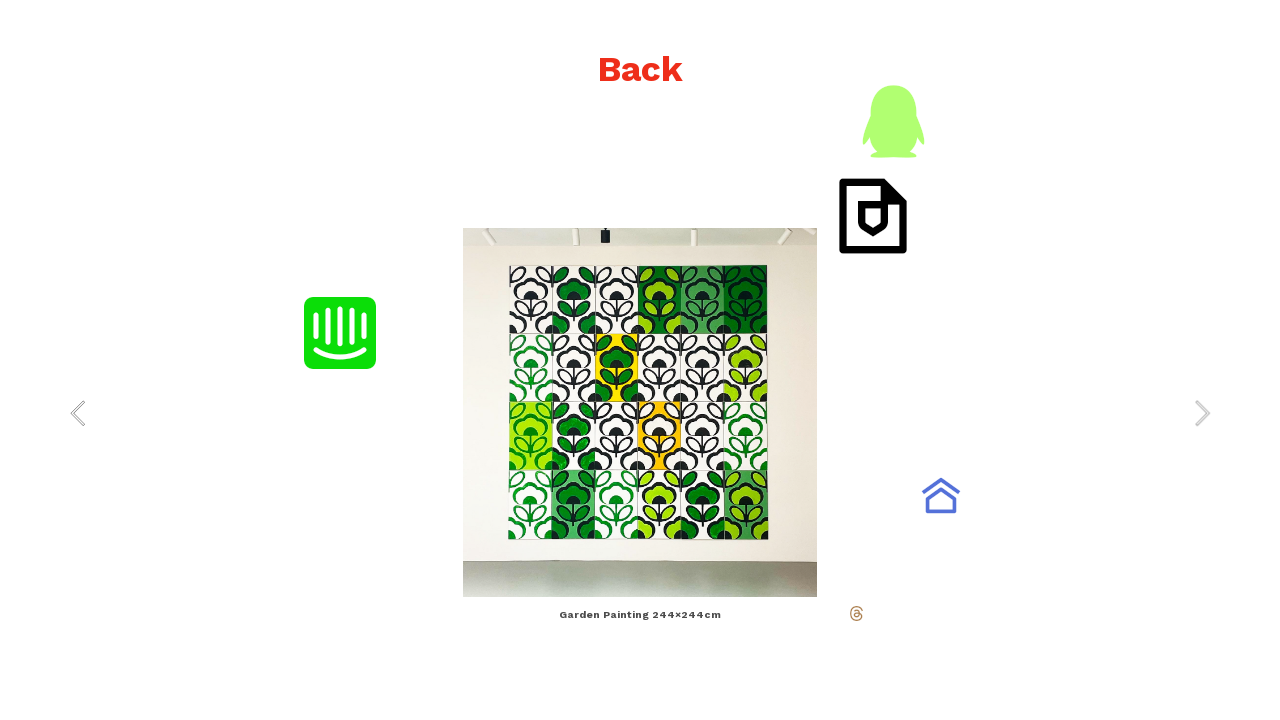 This screenshot has height=720, width=1280. What do you see at coordinates (893, 121) in the screenshot?
I see `open QQ messenger app` at bounding box center [893, 121].